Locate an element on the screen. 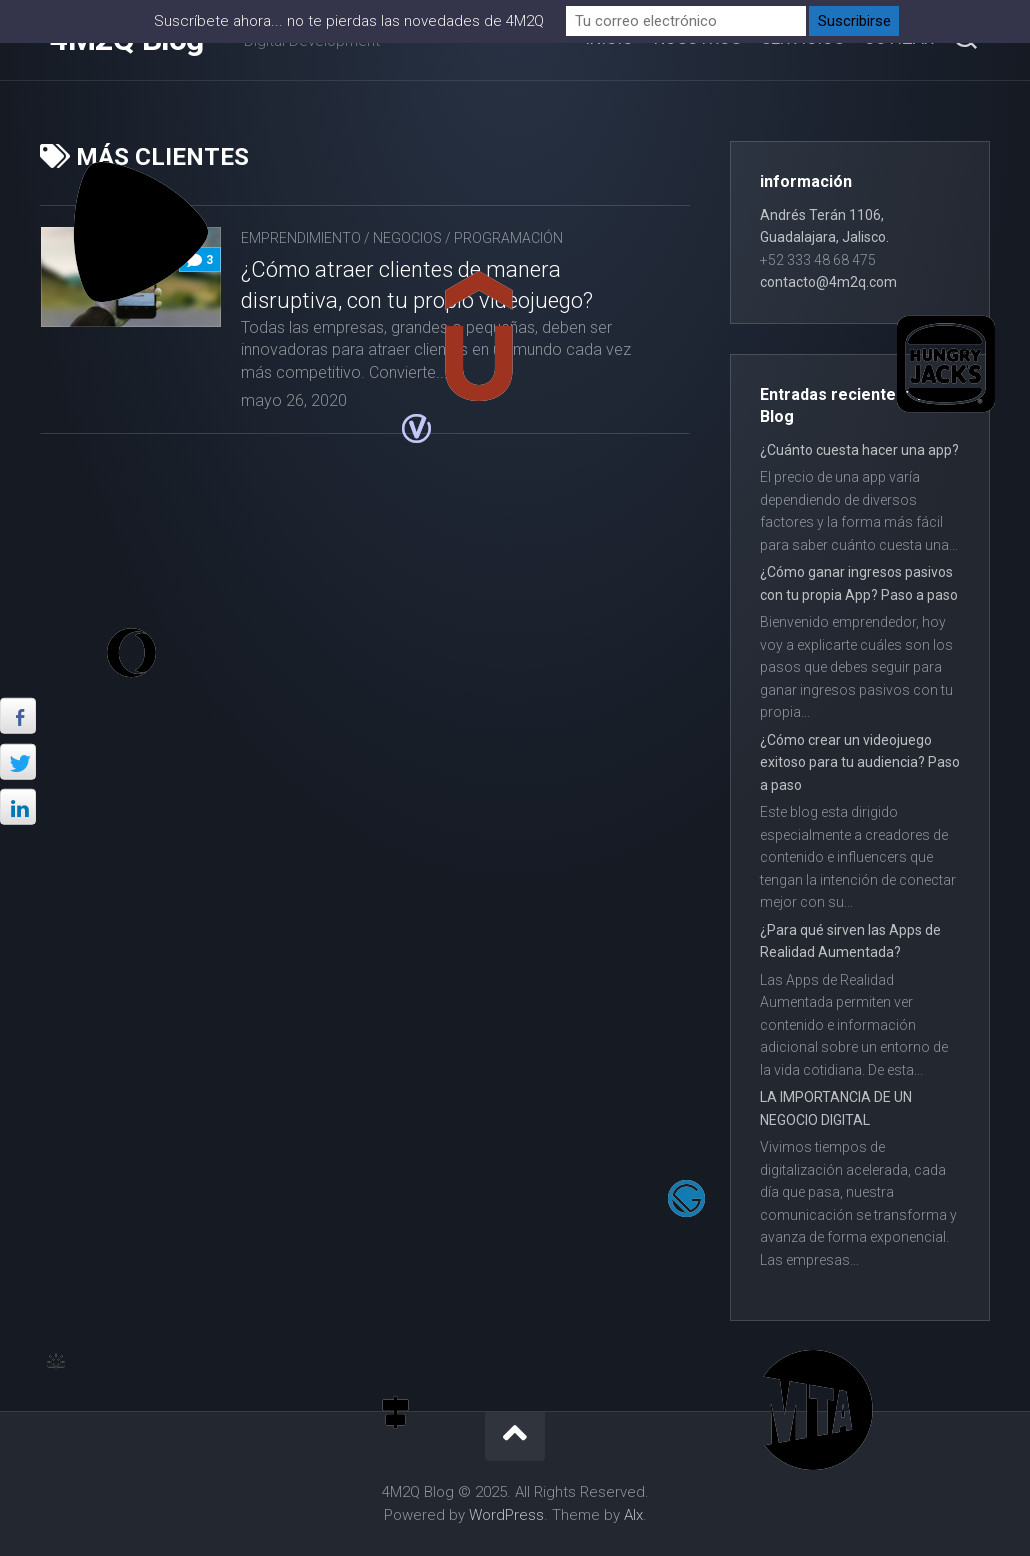 The image size is (1030, 1556). open Opera browser is located at coordinates (131, 653).